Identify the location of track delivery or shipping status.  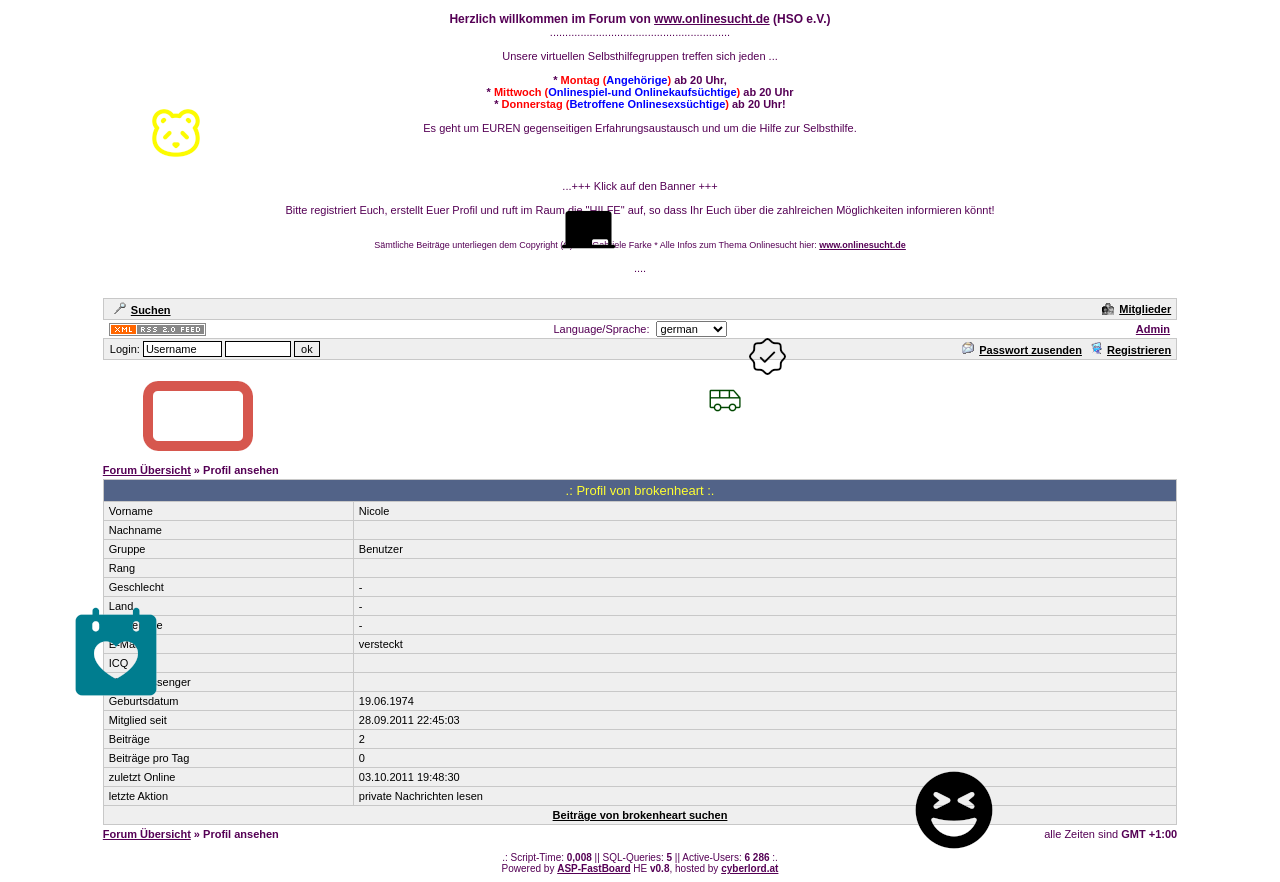
(724, 400).